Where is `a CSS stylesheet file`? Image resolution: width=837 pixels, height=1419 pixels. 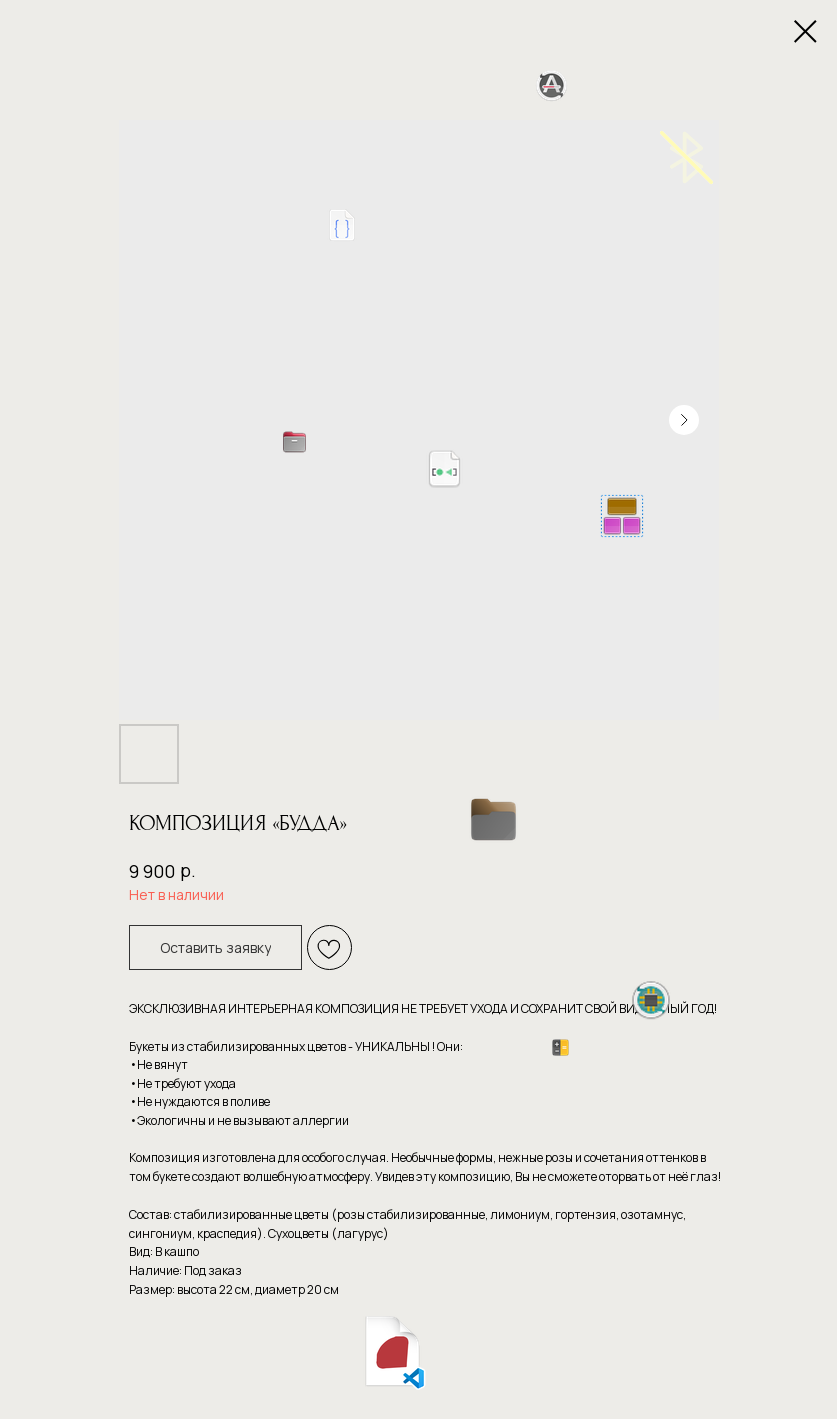
a CSS stylesheet file is located at coordinates (342, 225).